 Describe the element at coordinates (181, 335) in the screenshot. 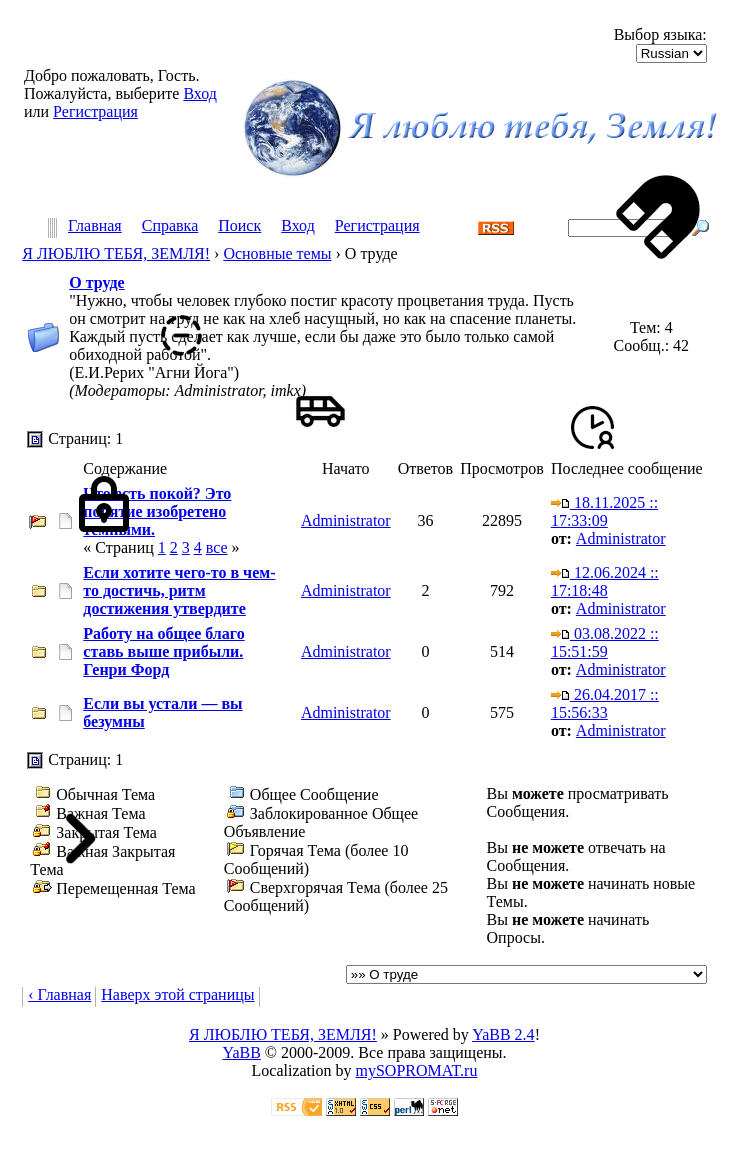

I see `remove item from a pending or draft state` at that location.